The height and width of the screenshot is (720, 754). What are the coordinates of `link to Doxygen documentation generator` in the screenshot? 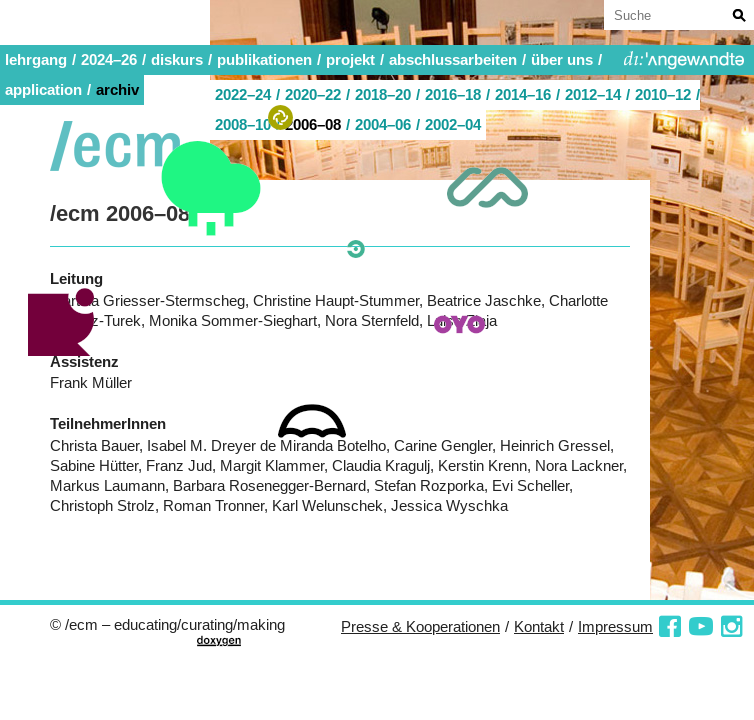 It's located at (219, 641).